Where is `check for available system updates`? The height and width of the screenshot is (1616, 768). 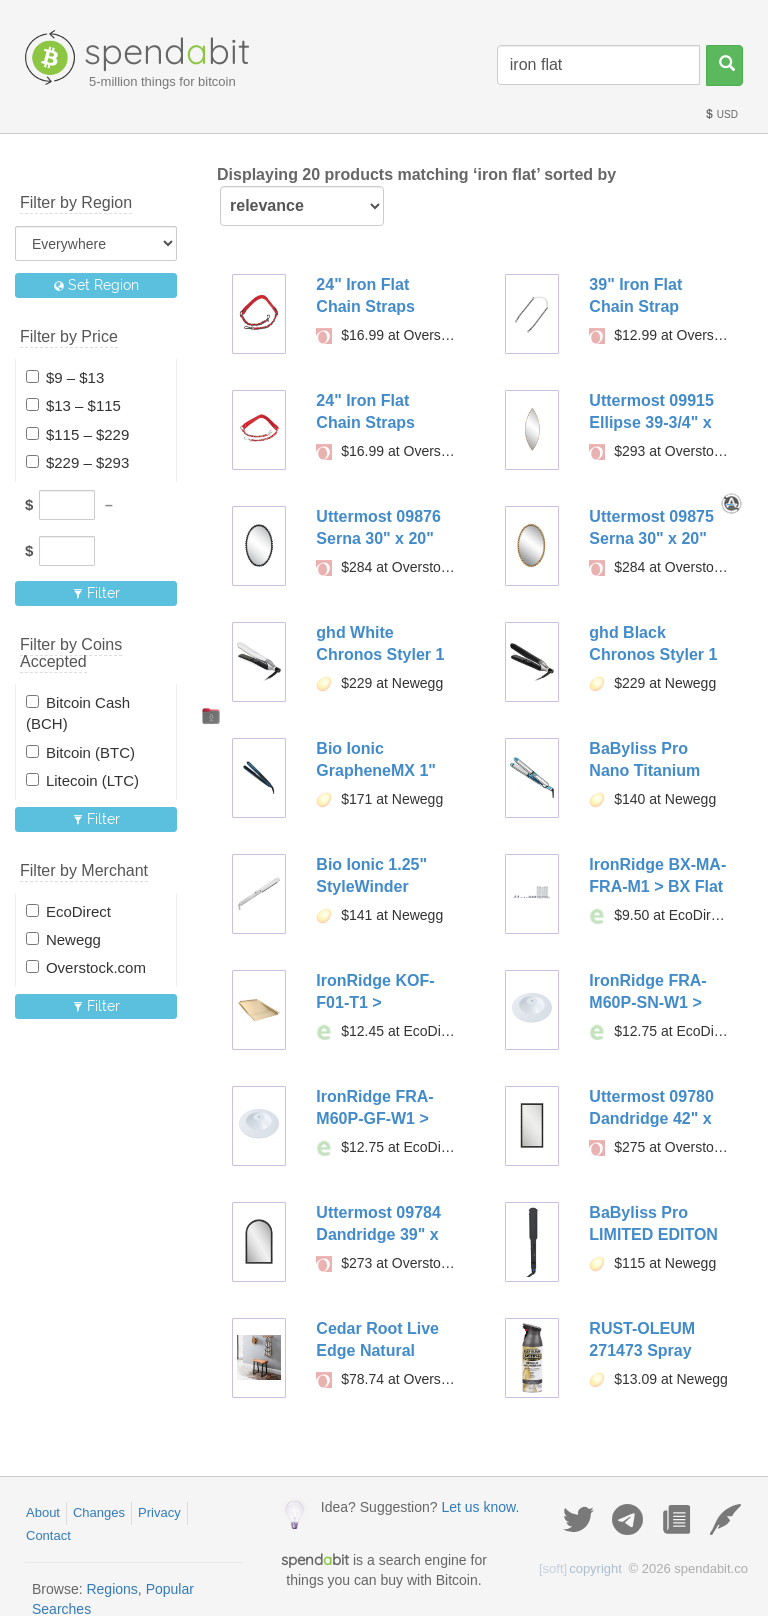
check for available system updates is located at coordinates (731, 503).